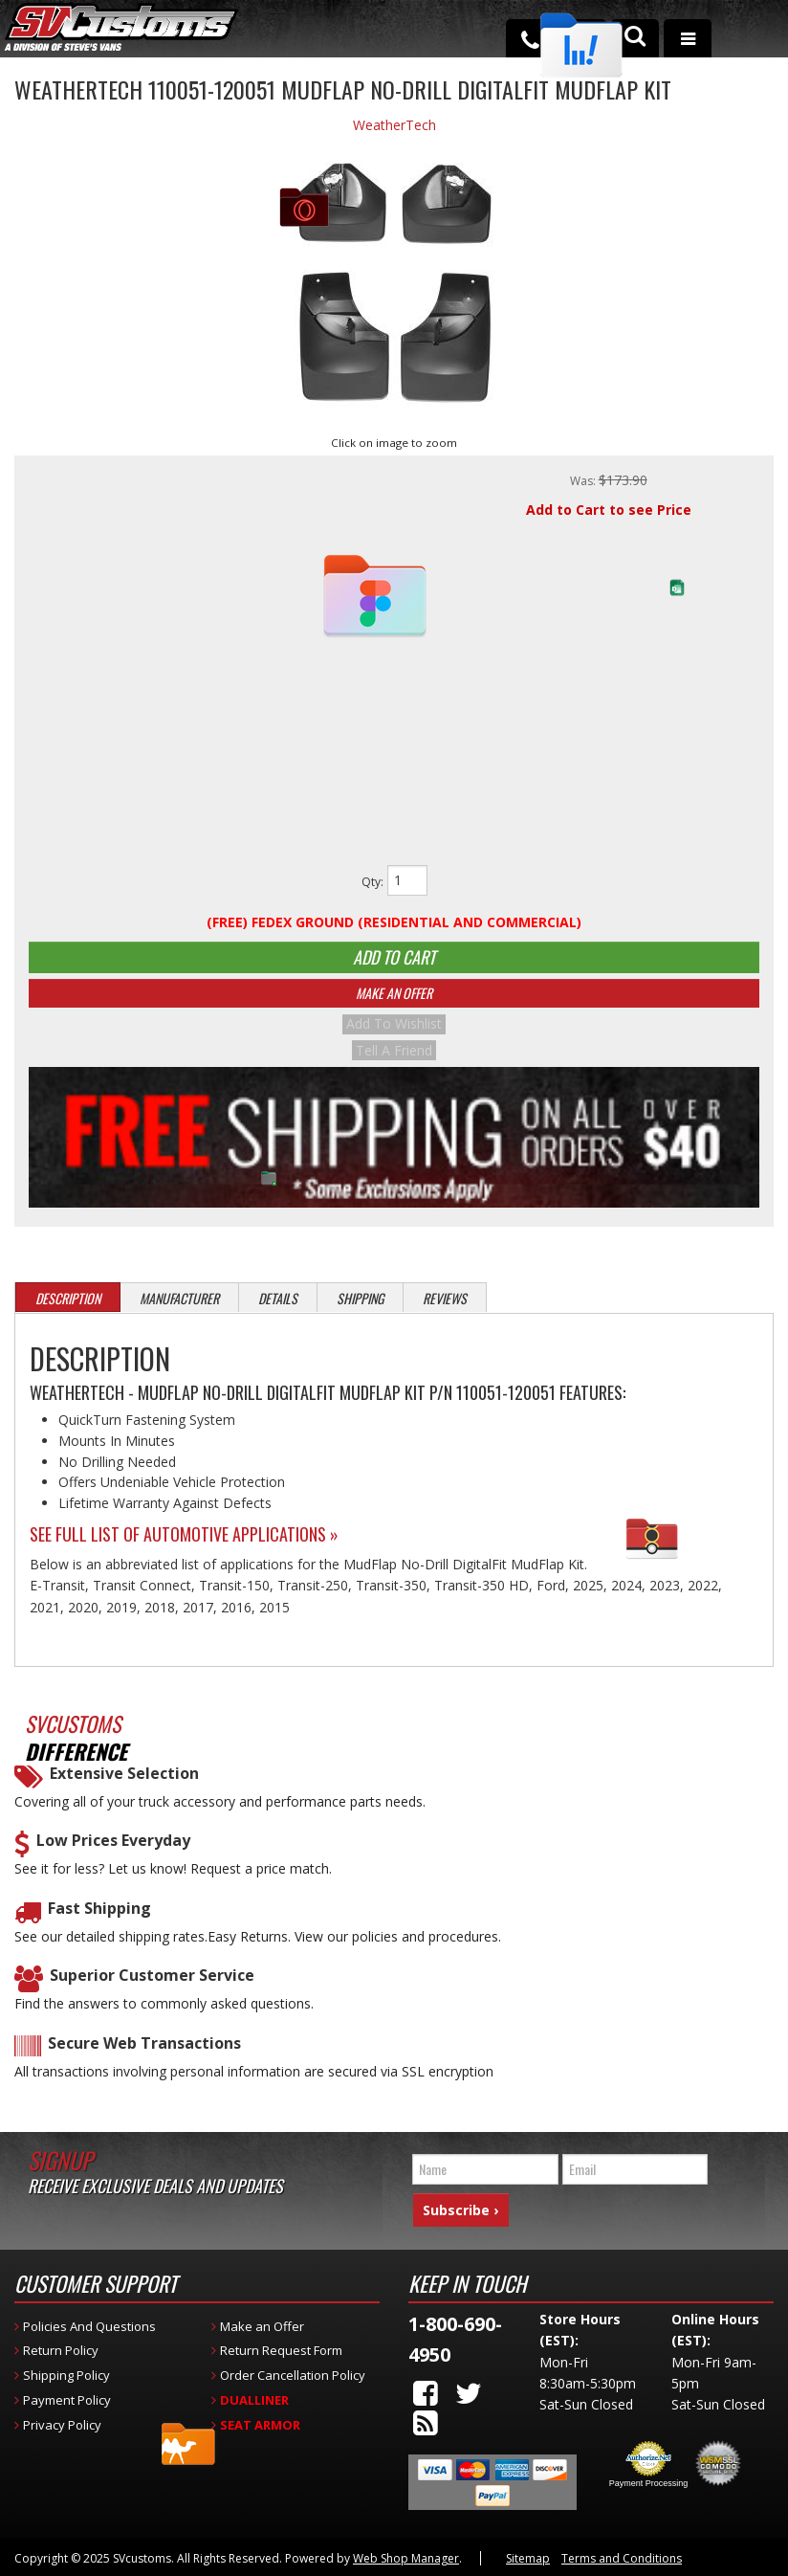 Image resolution: width=788 pixels, height=2576 pixels. What do you see at coordinates (677, 588) in the screenshot?
I see `indicates a microsoft excel spreadsheet file` at bounding box center [677, 588].